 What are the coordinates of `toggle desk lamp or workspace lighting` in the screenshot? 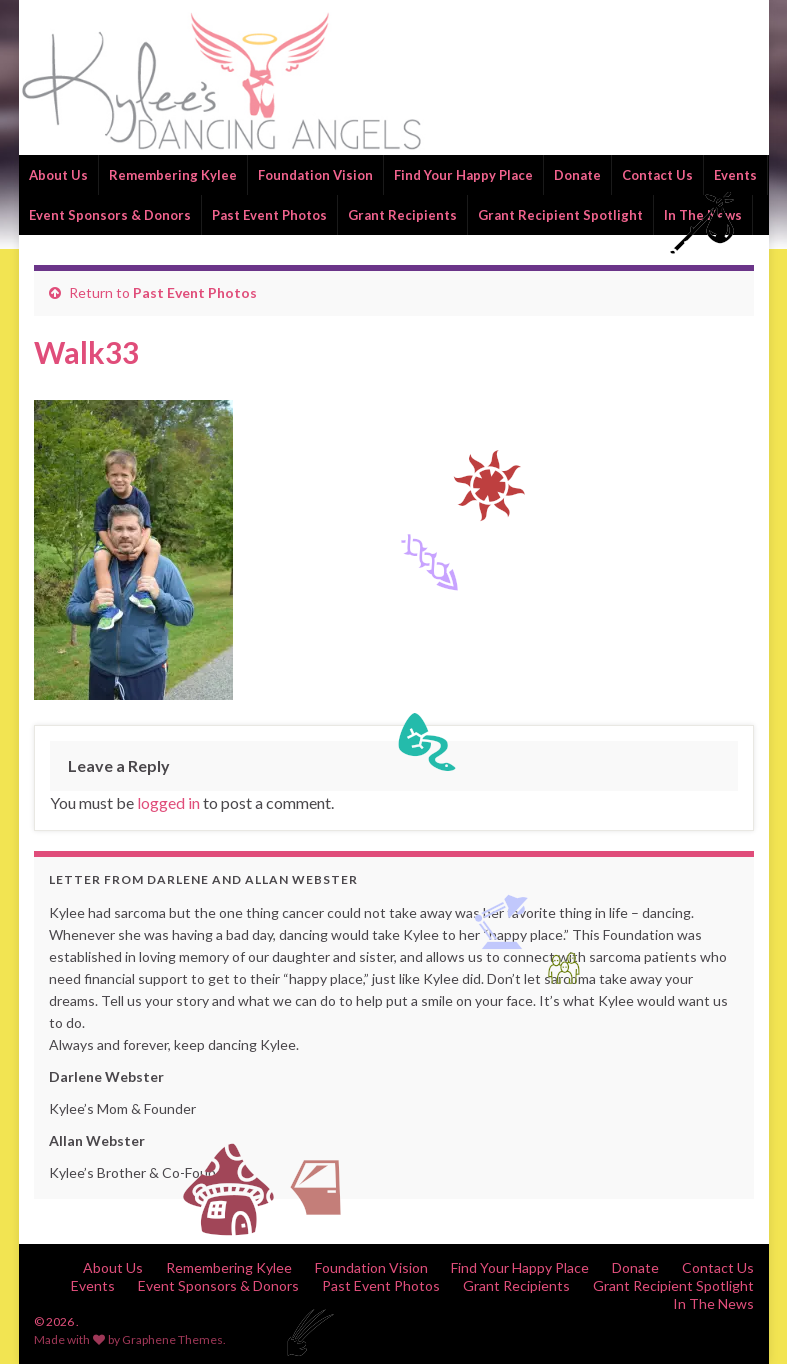 It's located at (502, 922).